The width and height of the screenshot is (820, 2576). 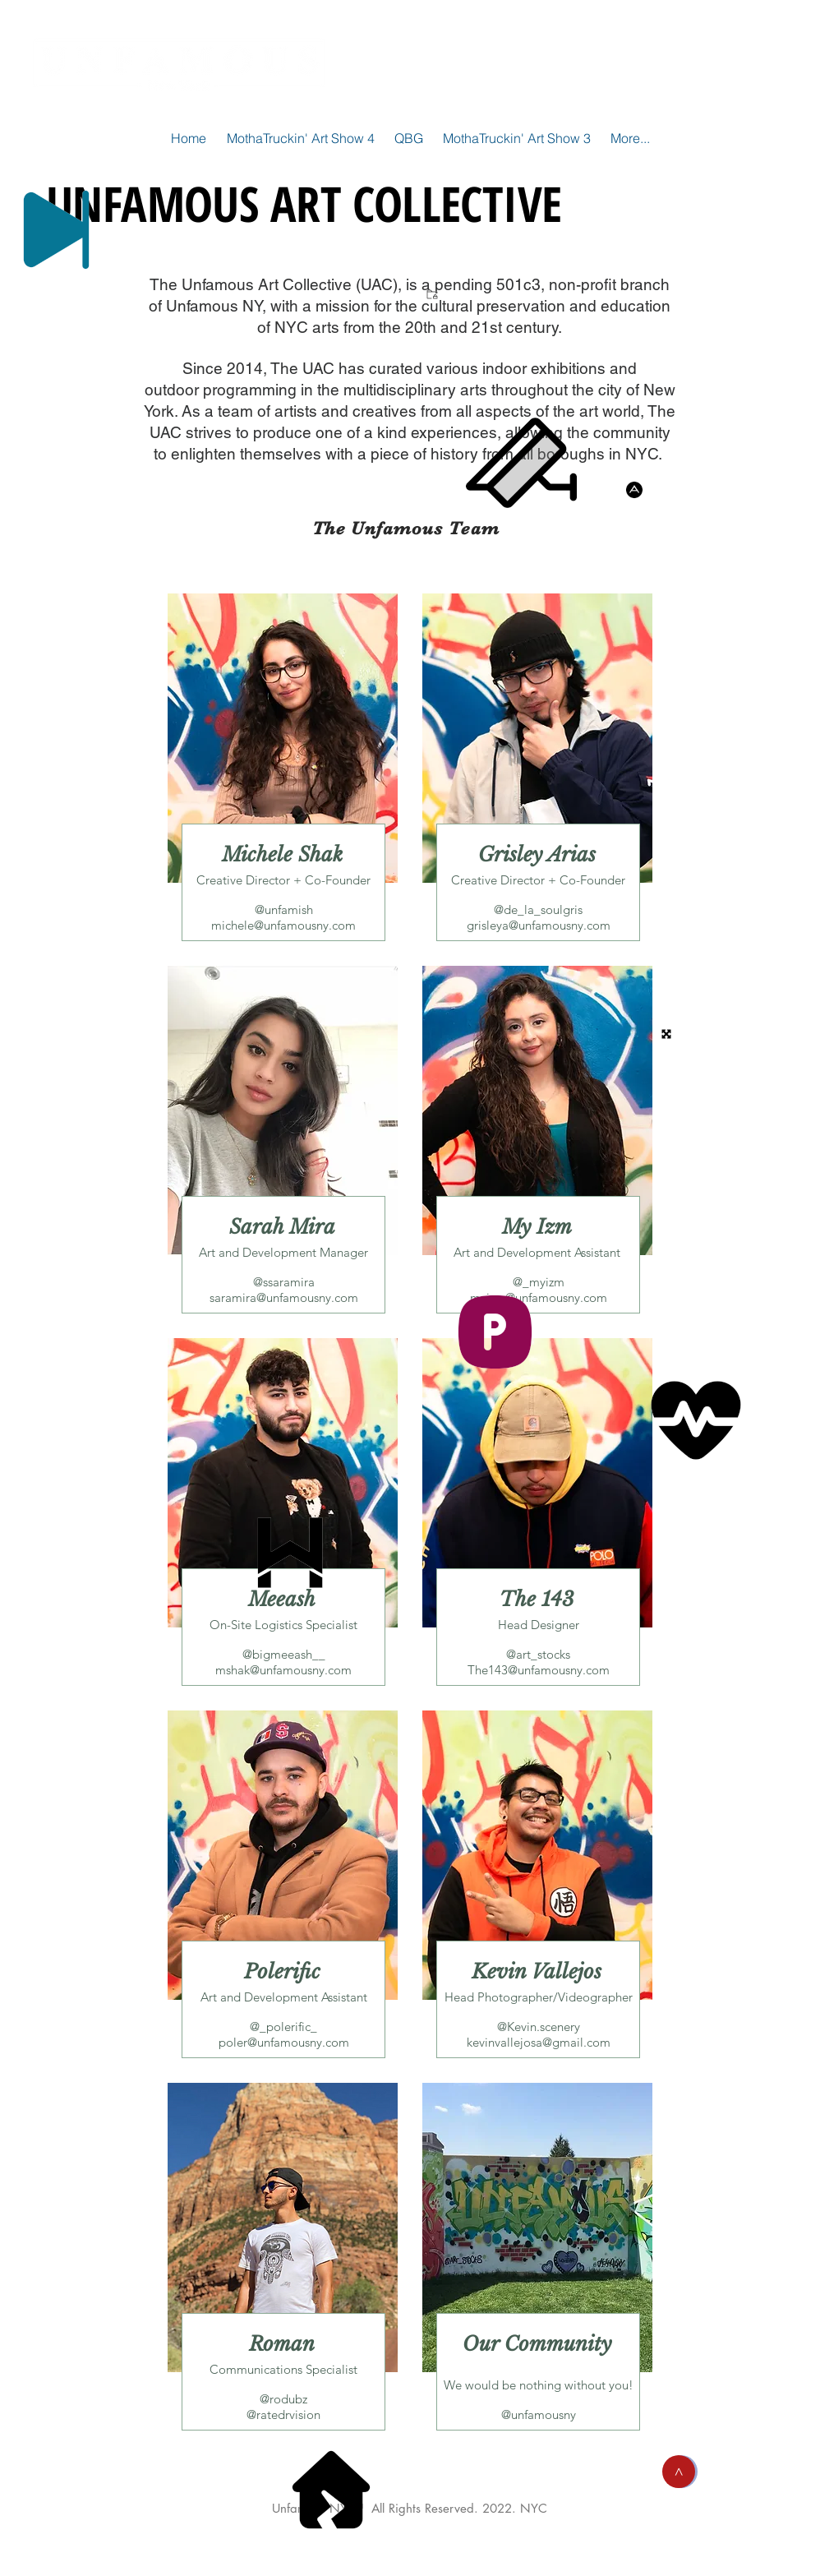 What do you see at coordinates (666, 1034) in the screenshot?
I see `maximize window to full screen` at bounding box center [666, 1034].